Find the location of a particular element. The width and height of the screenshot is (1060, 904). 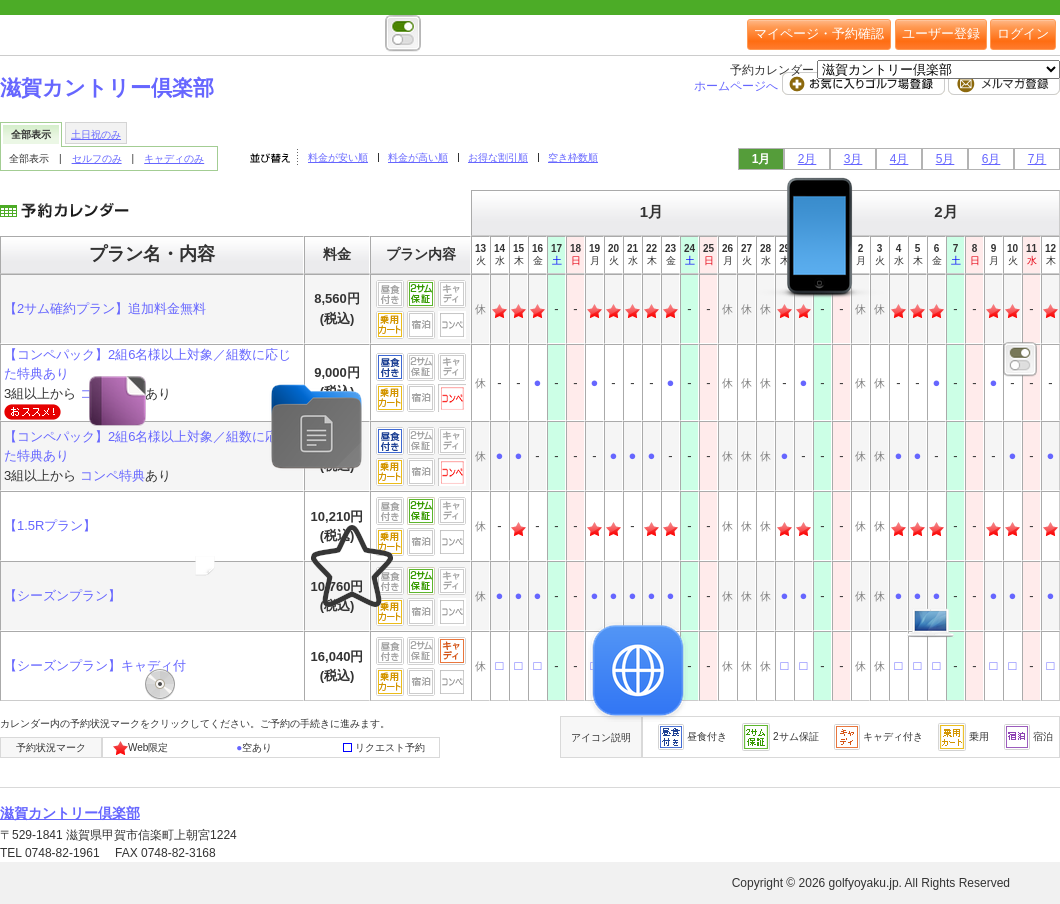

open your documents folder is located at coordinates (316, 426).